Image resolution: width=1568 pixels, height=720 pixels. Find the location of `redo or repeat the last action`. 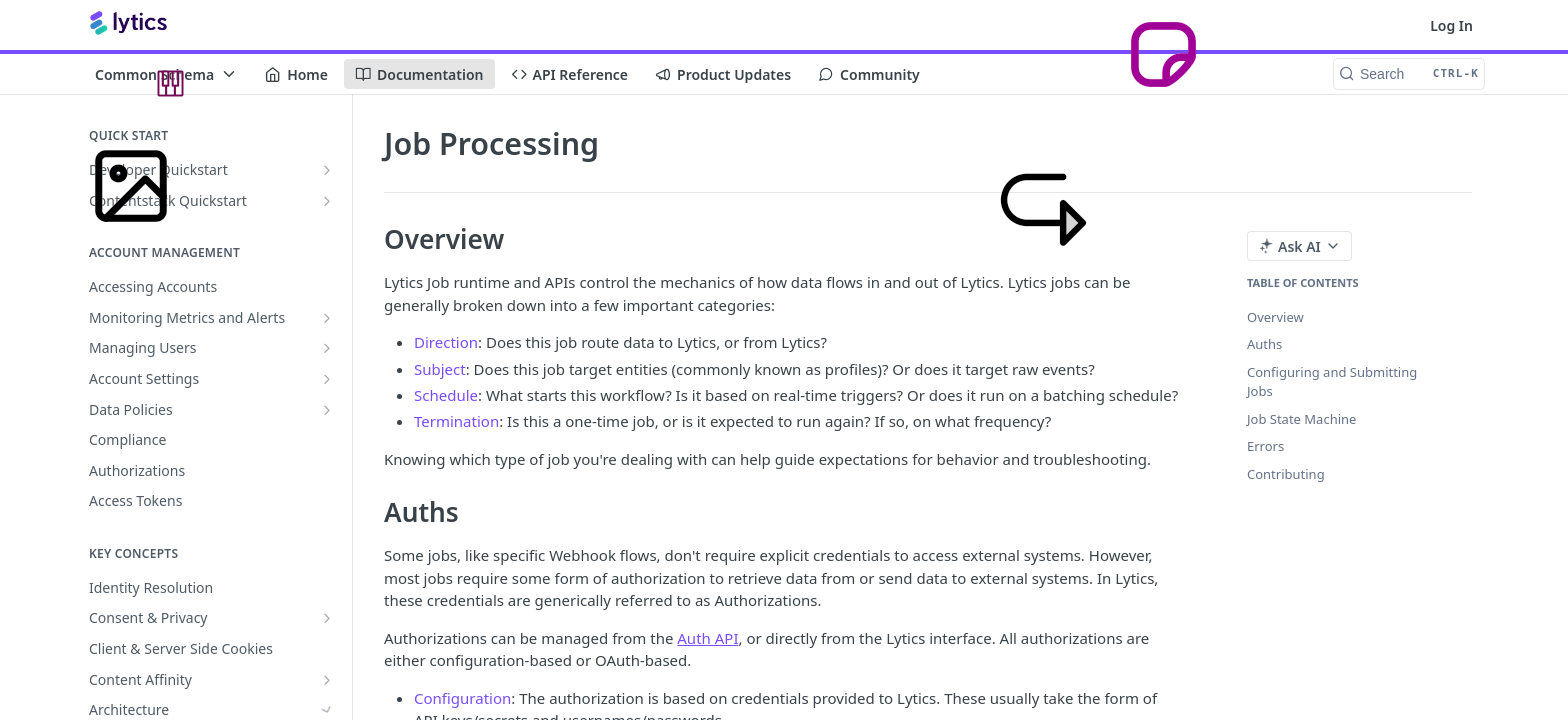

redo or repeat the last action is located at coordinates (1043, 206).